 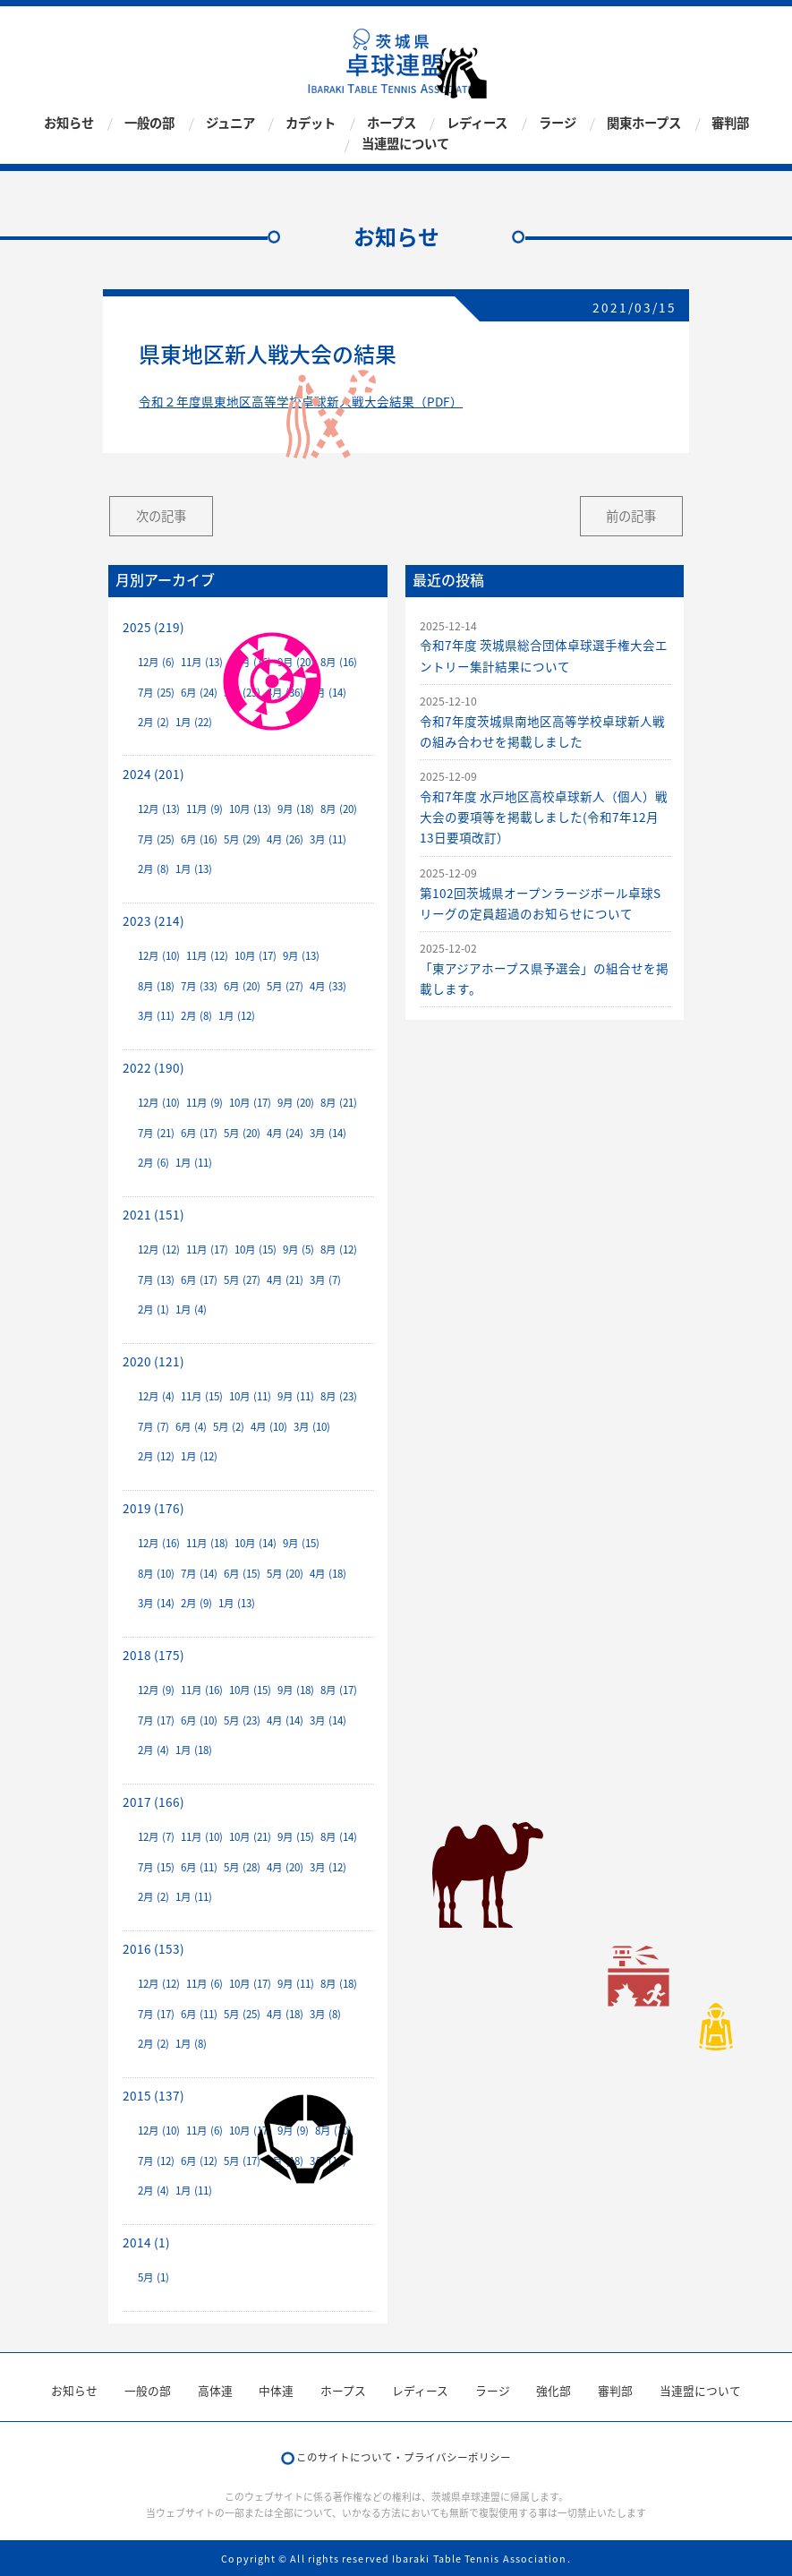 What do you see at coordinates (330, 413) in the screenshot?
I see `ancient Egyptian royalty or pharaoh symbol` at bounding box center [330, 413].